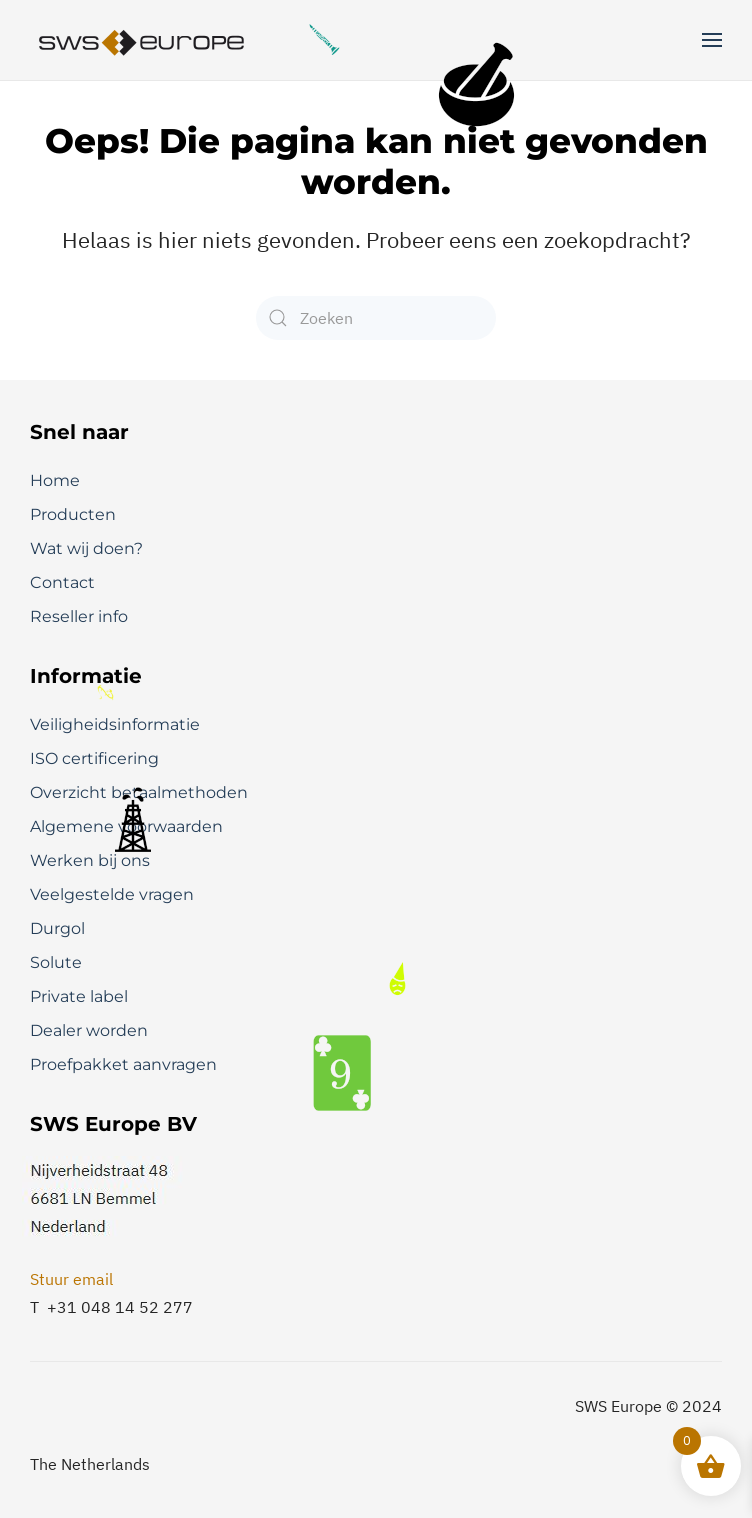 Image resolution: width=752 pixels, height=1518 pixels. What do you see at coordinates (105, 692) in the screenshot?
I see `use vine whip ability or attack` at bounding box center [105, 692].